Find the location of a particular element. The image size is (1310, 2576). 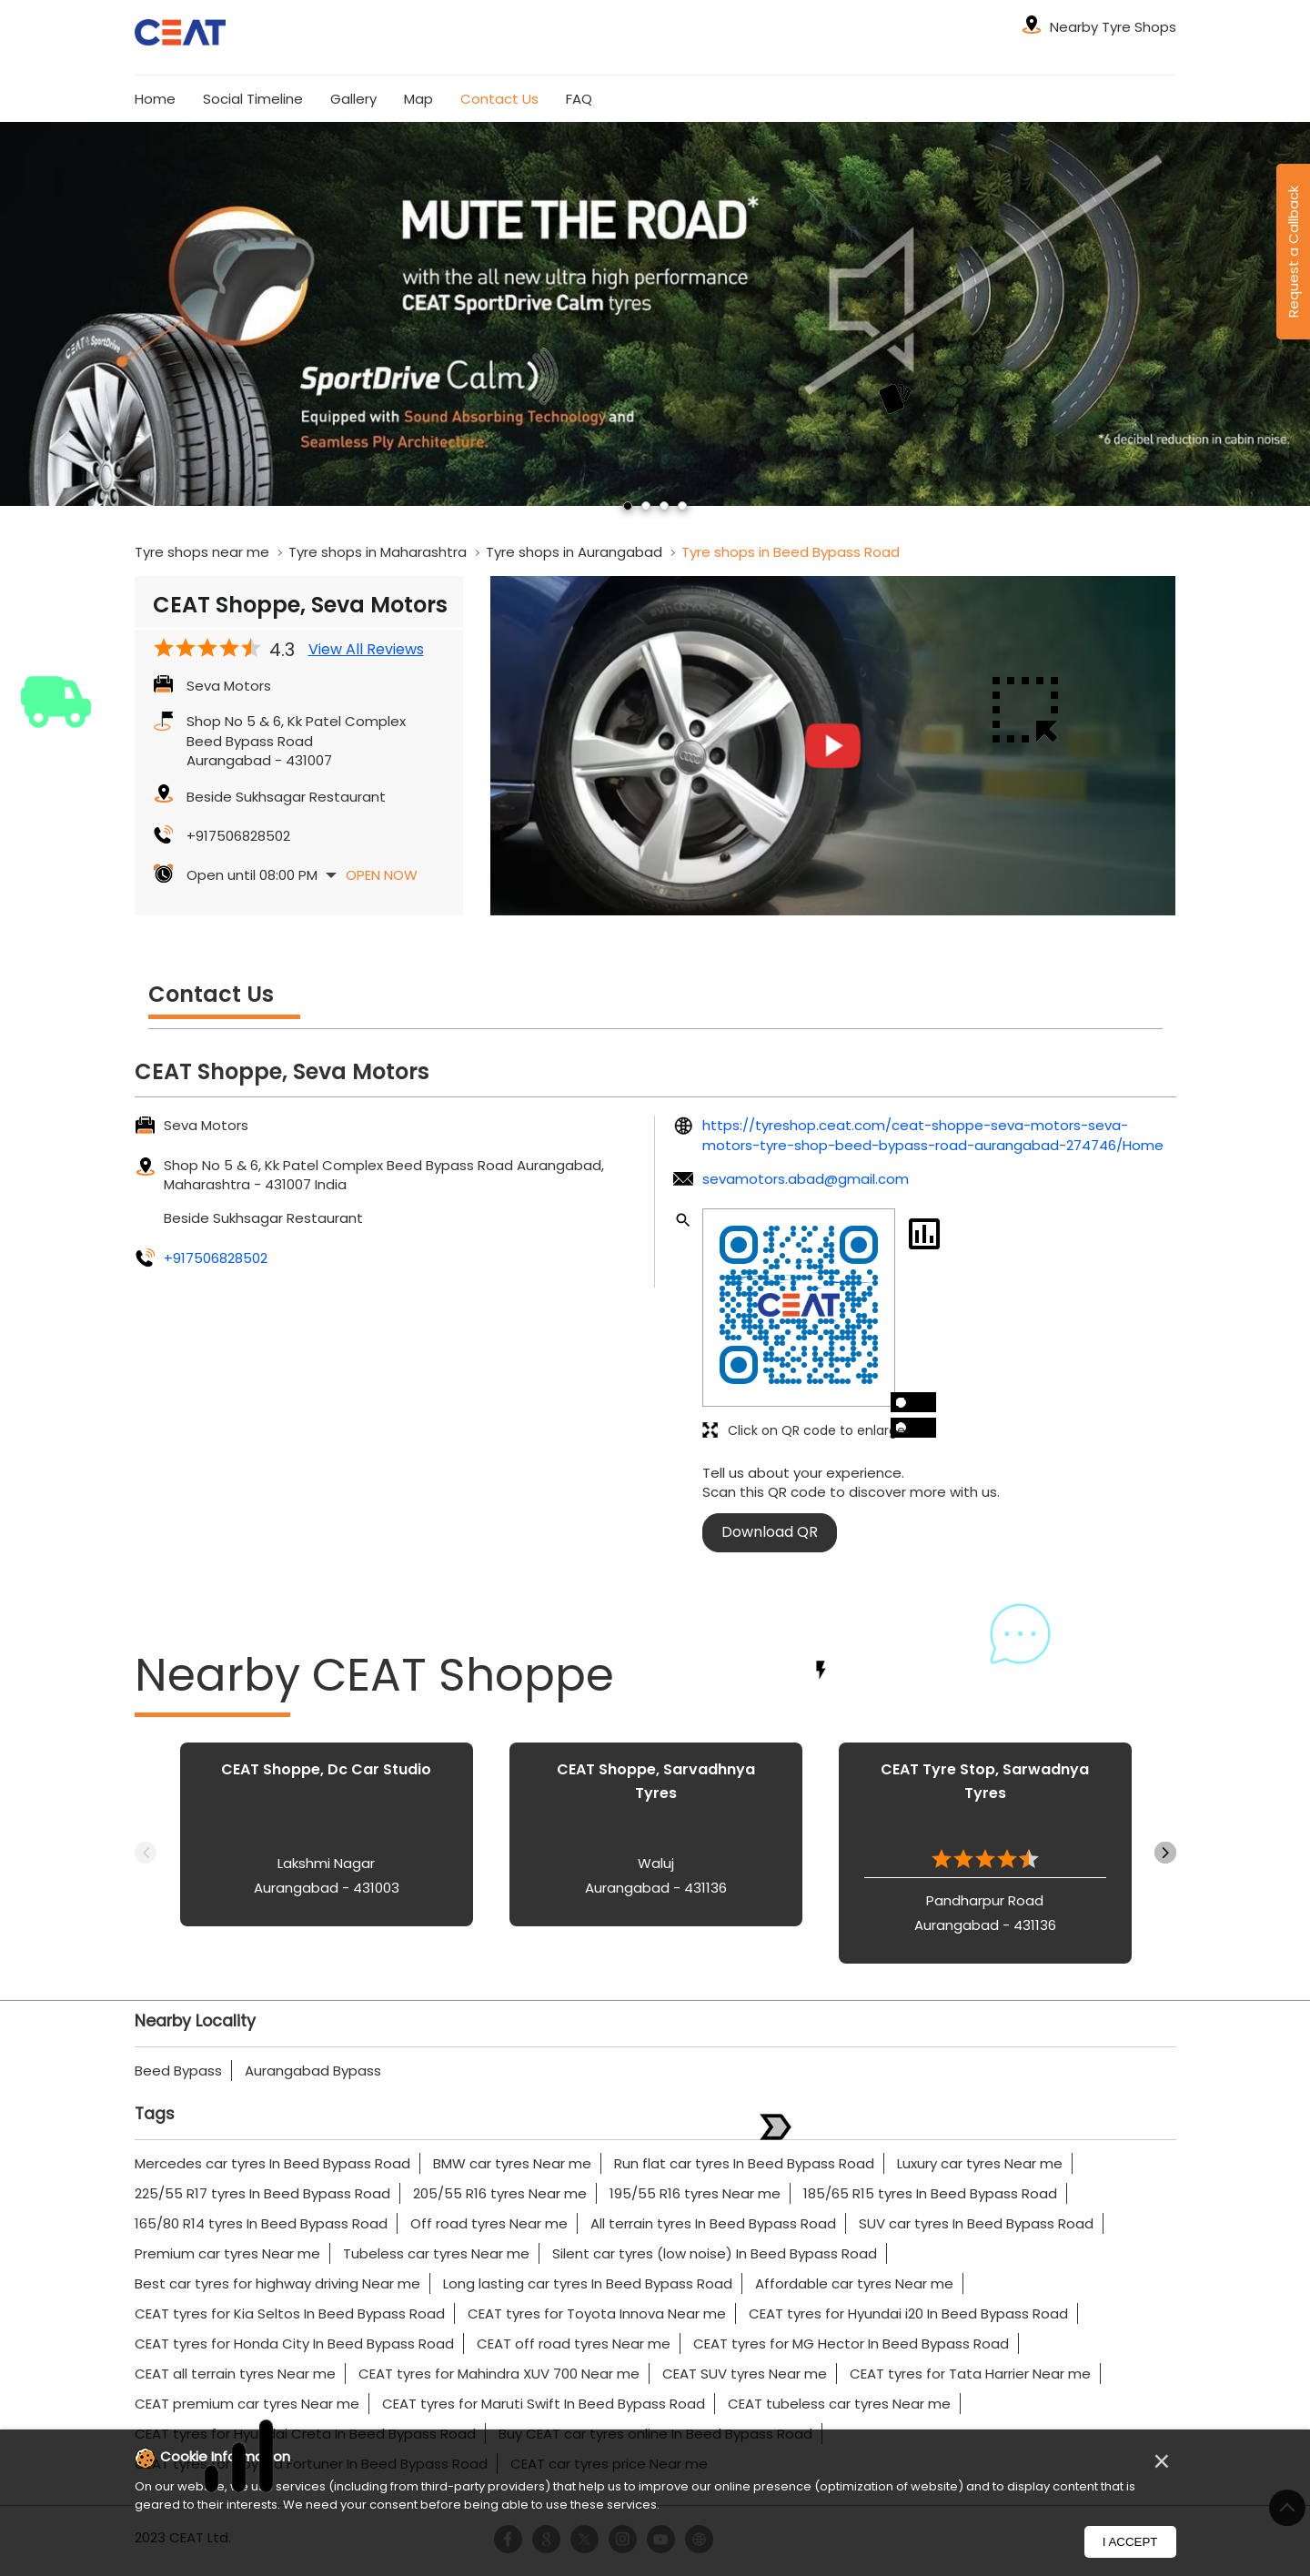

access server or DNS settings is located at coordinates (913, 1415).